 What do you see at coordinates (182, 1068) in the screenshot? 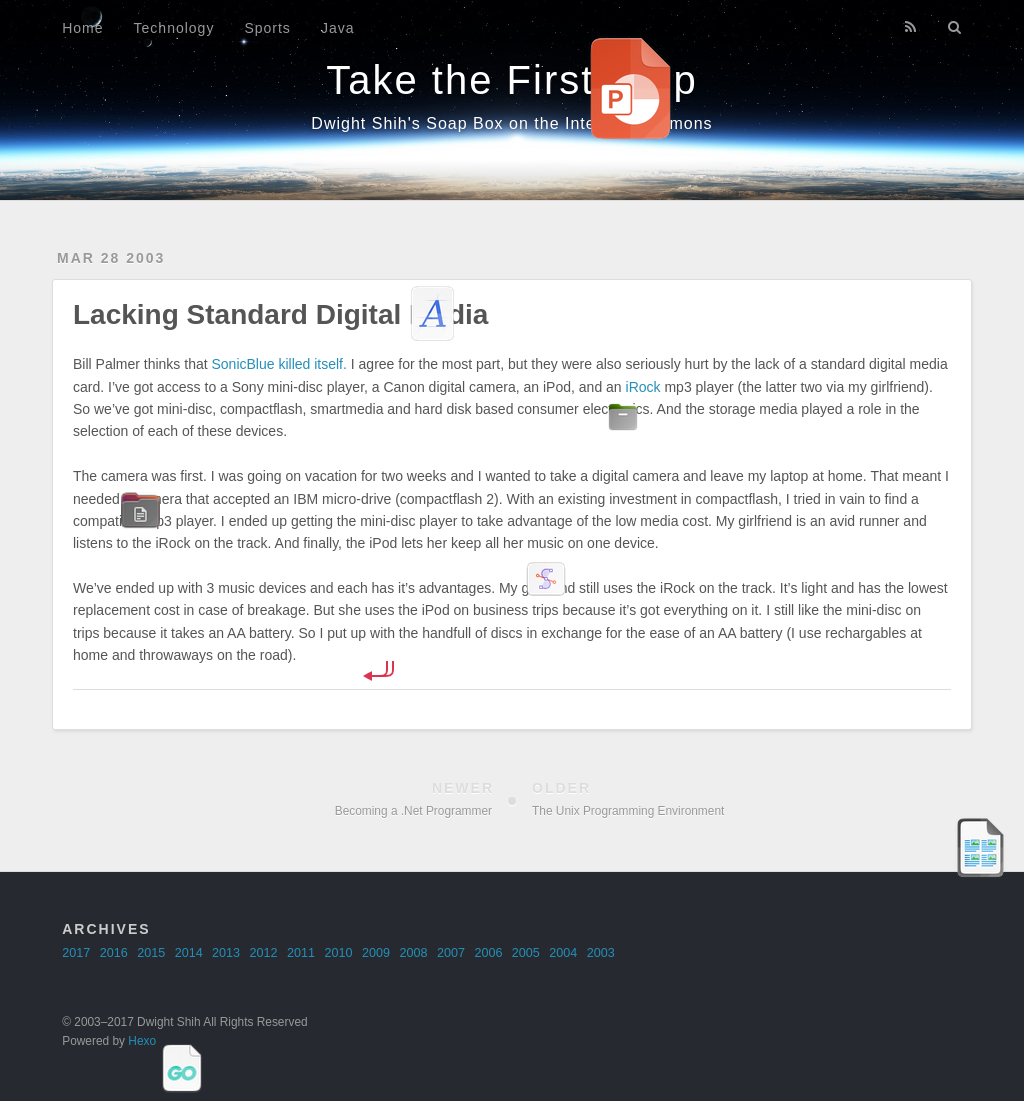
I see `a Go programming language source file` at bounding box center [182, 1068].